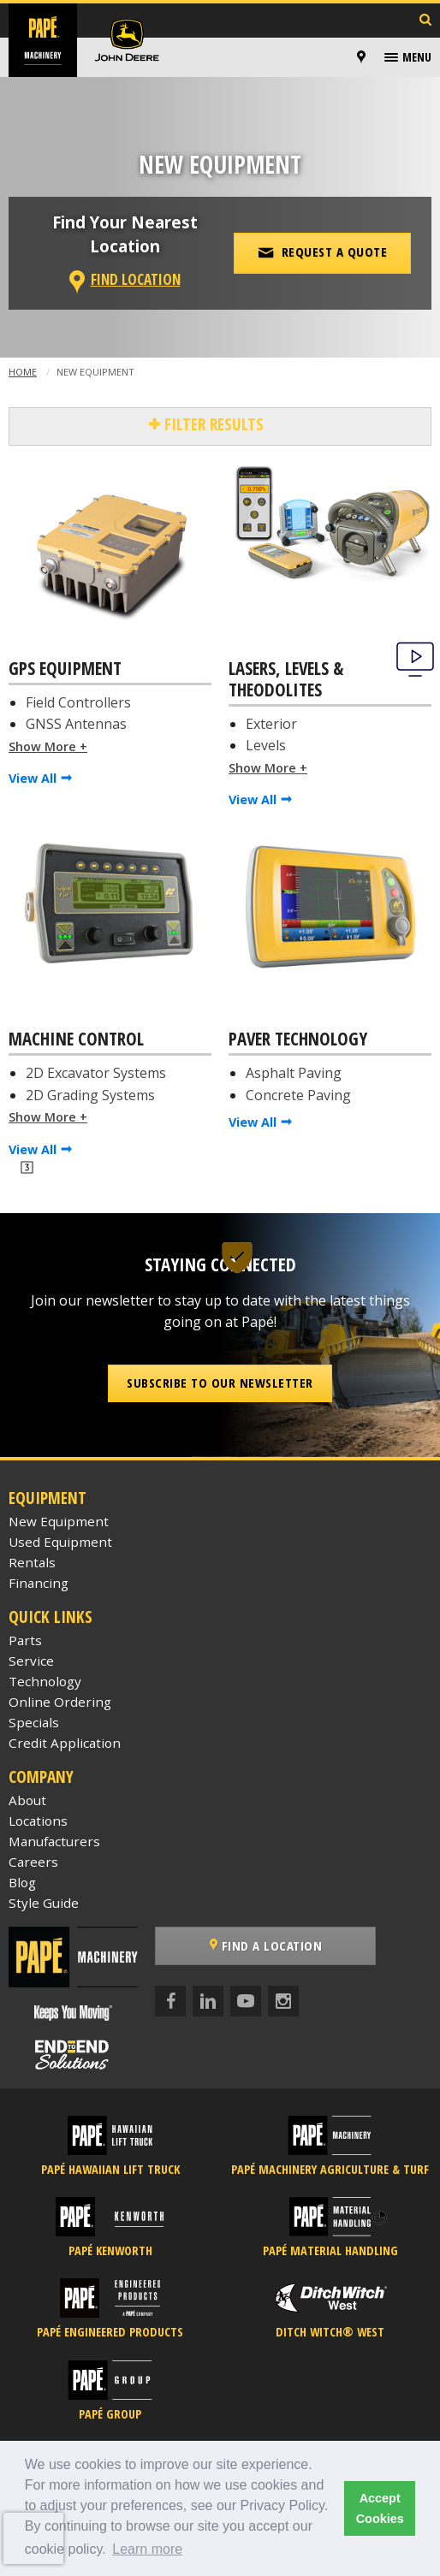 The image size is (440, 2576). I want to click on select option three from a list, so click(27, 1167).